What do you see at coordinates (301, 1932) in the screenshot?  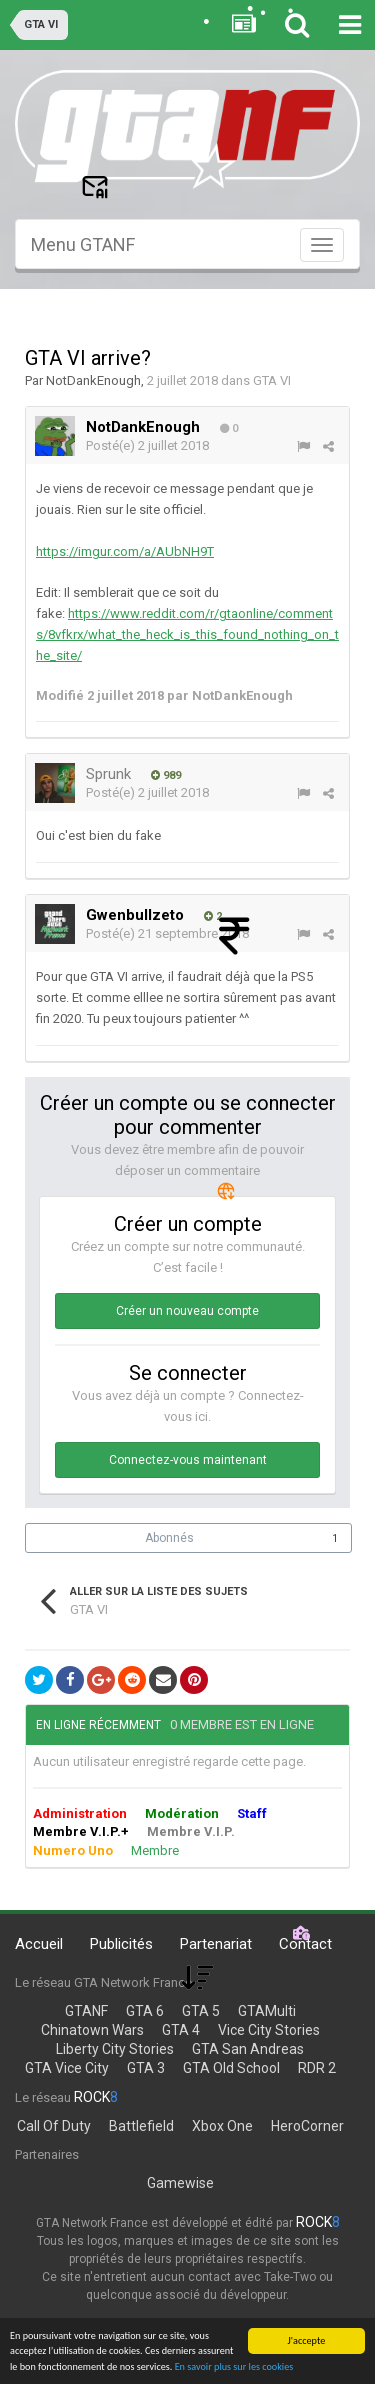 I see `school alert or warning notification` at bounding box center [301, 1932].